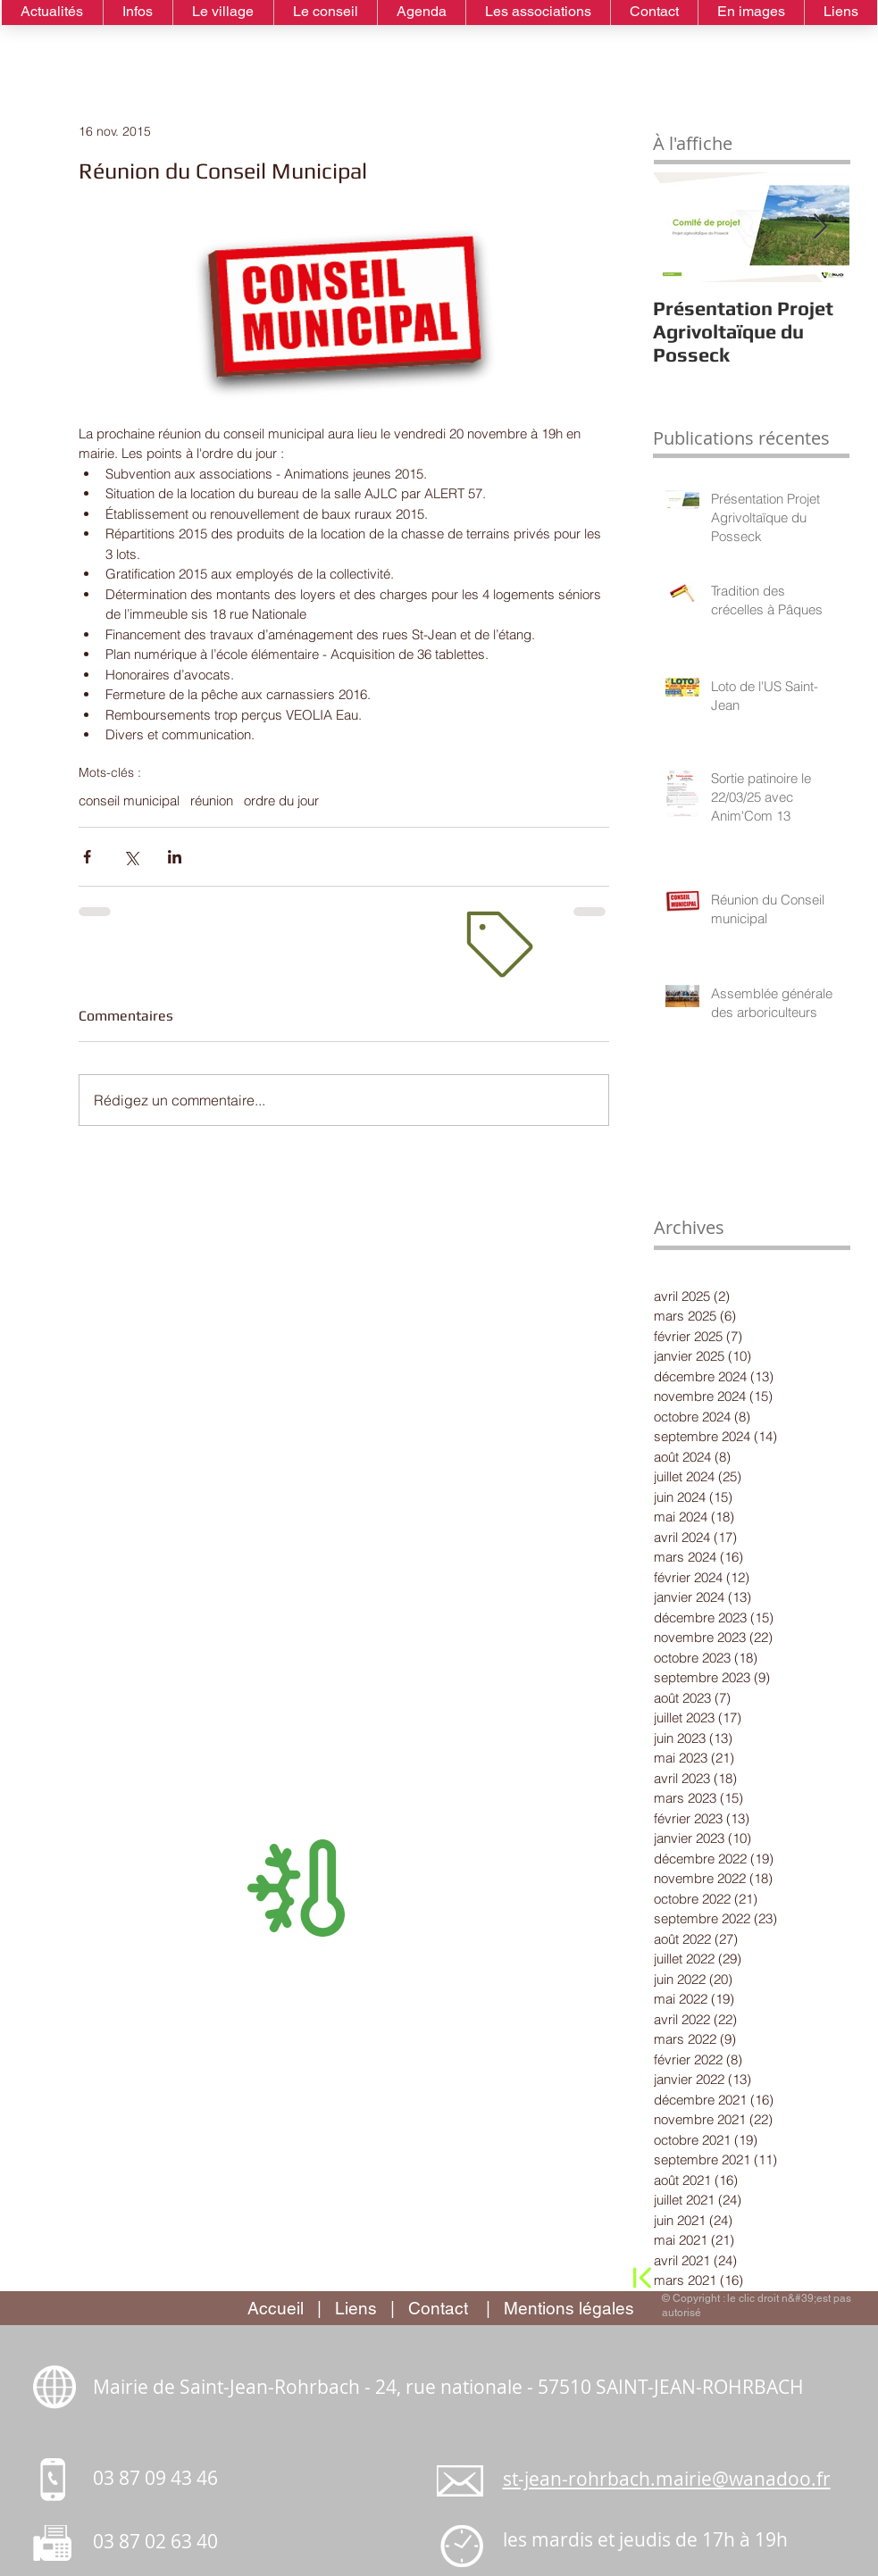 The height and width of the screenshot is (2576, 878). What do you see at coordinates (496, 940) in the screenshot?
I see `add or manage tags` at bounding box center [496, 940].